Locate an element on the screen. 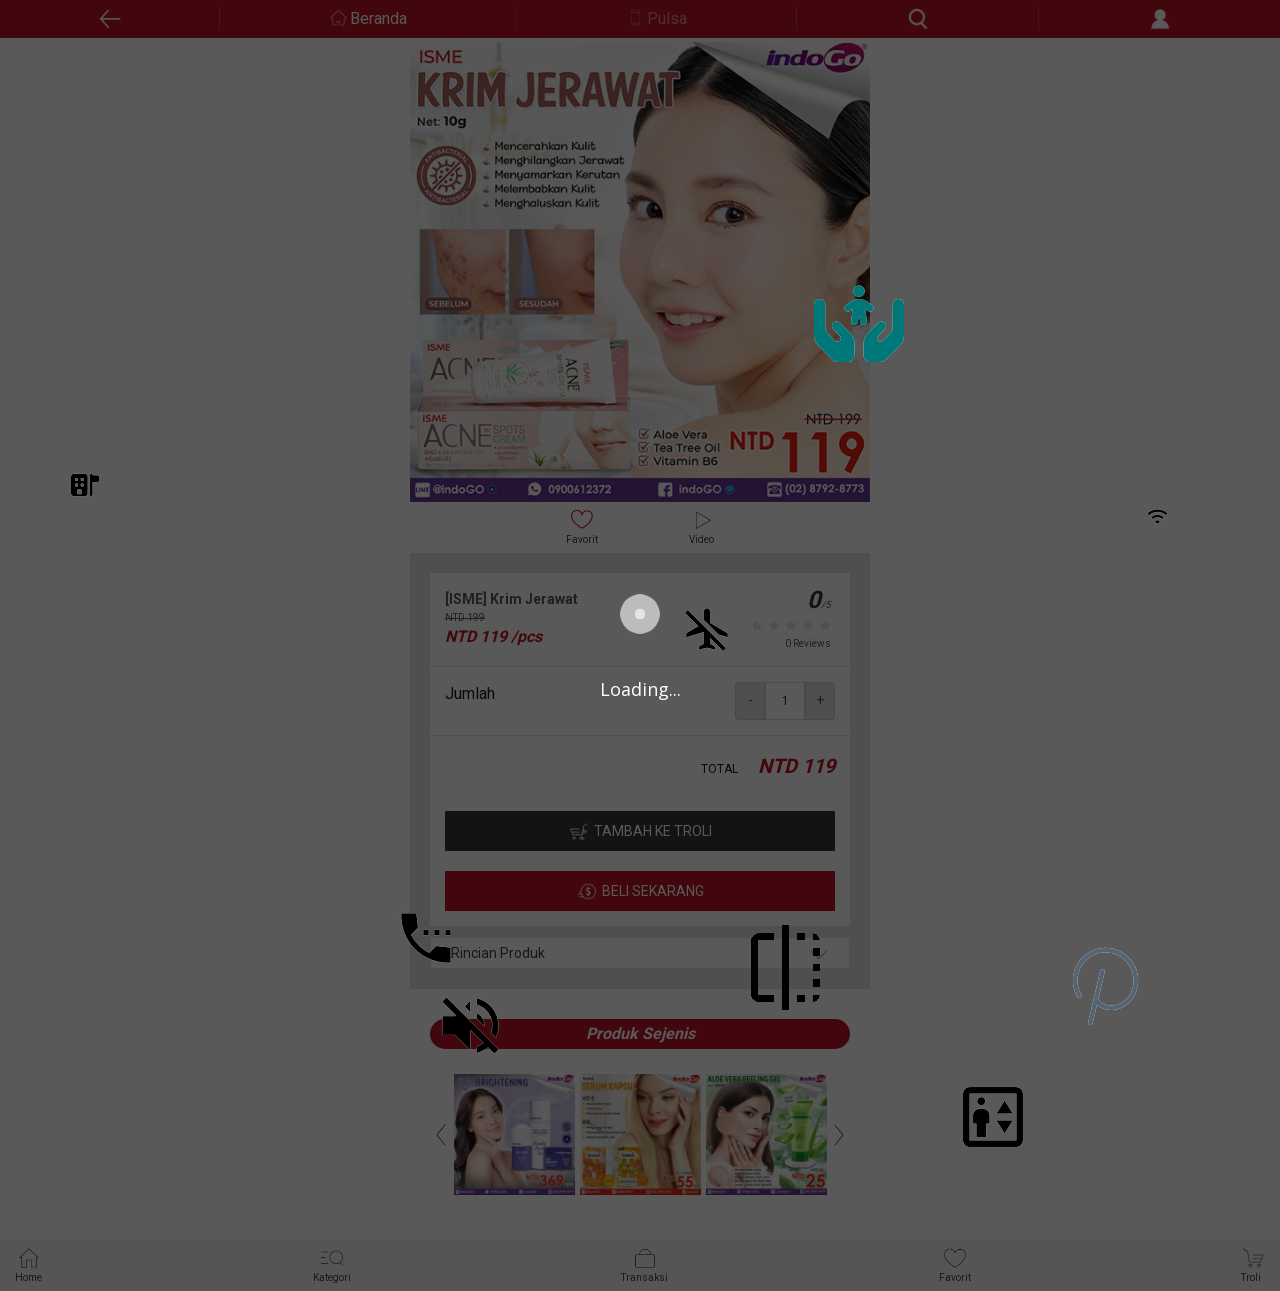  flip image horizontally is located at coordinates (785, 967).